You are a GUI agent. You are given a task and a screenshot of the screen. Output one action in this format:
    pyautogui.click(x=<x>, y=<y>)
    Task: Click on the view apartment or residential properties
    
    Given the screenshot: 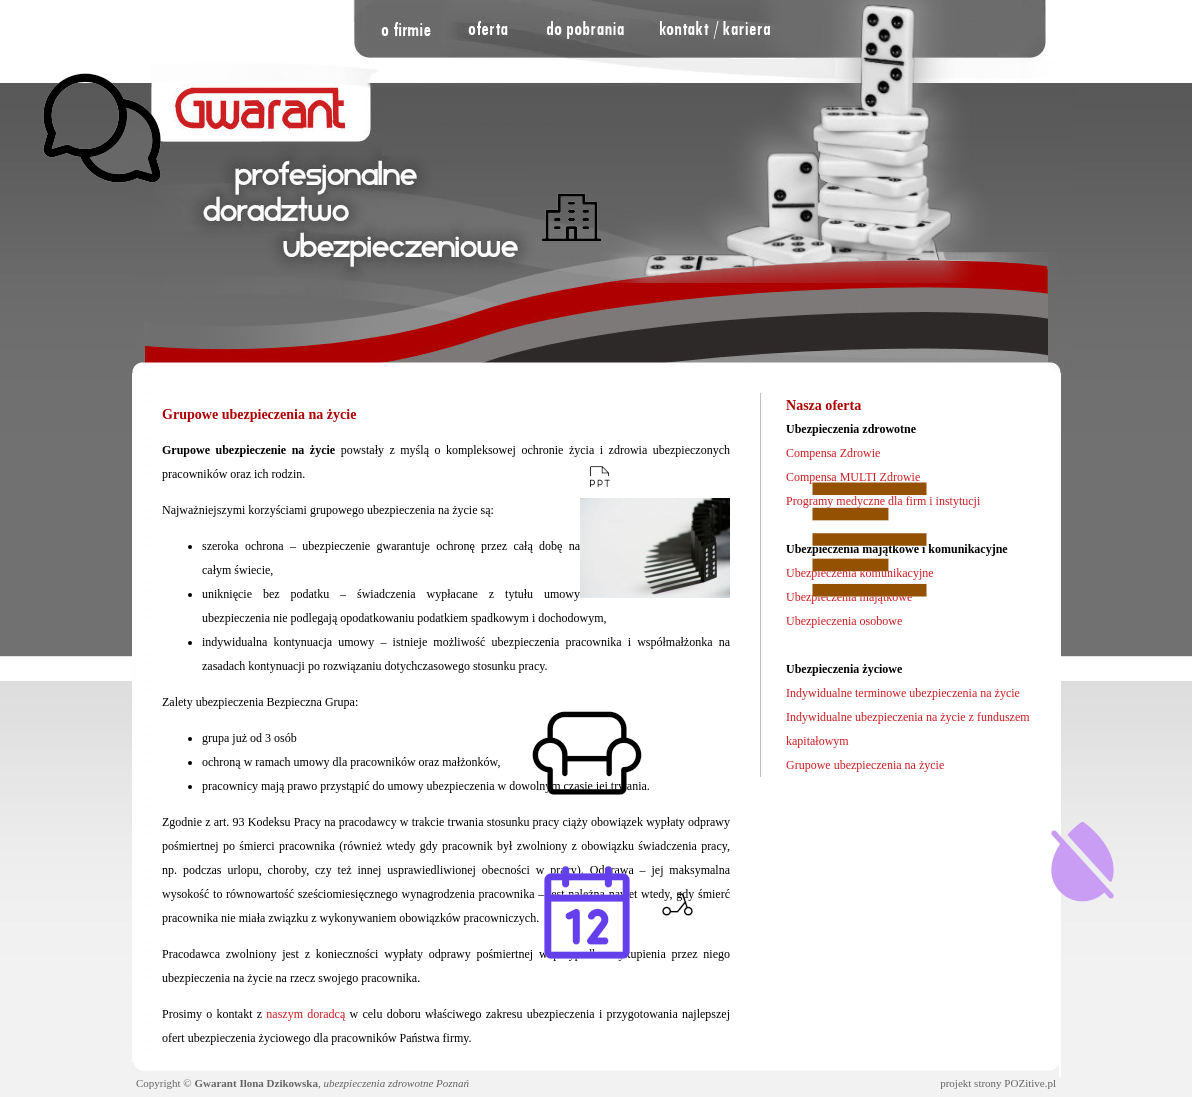 What is the action you would take?
    pyautogui.click(x=571, y=217)
    